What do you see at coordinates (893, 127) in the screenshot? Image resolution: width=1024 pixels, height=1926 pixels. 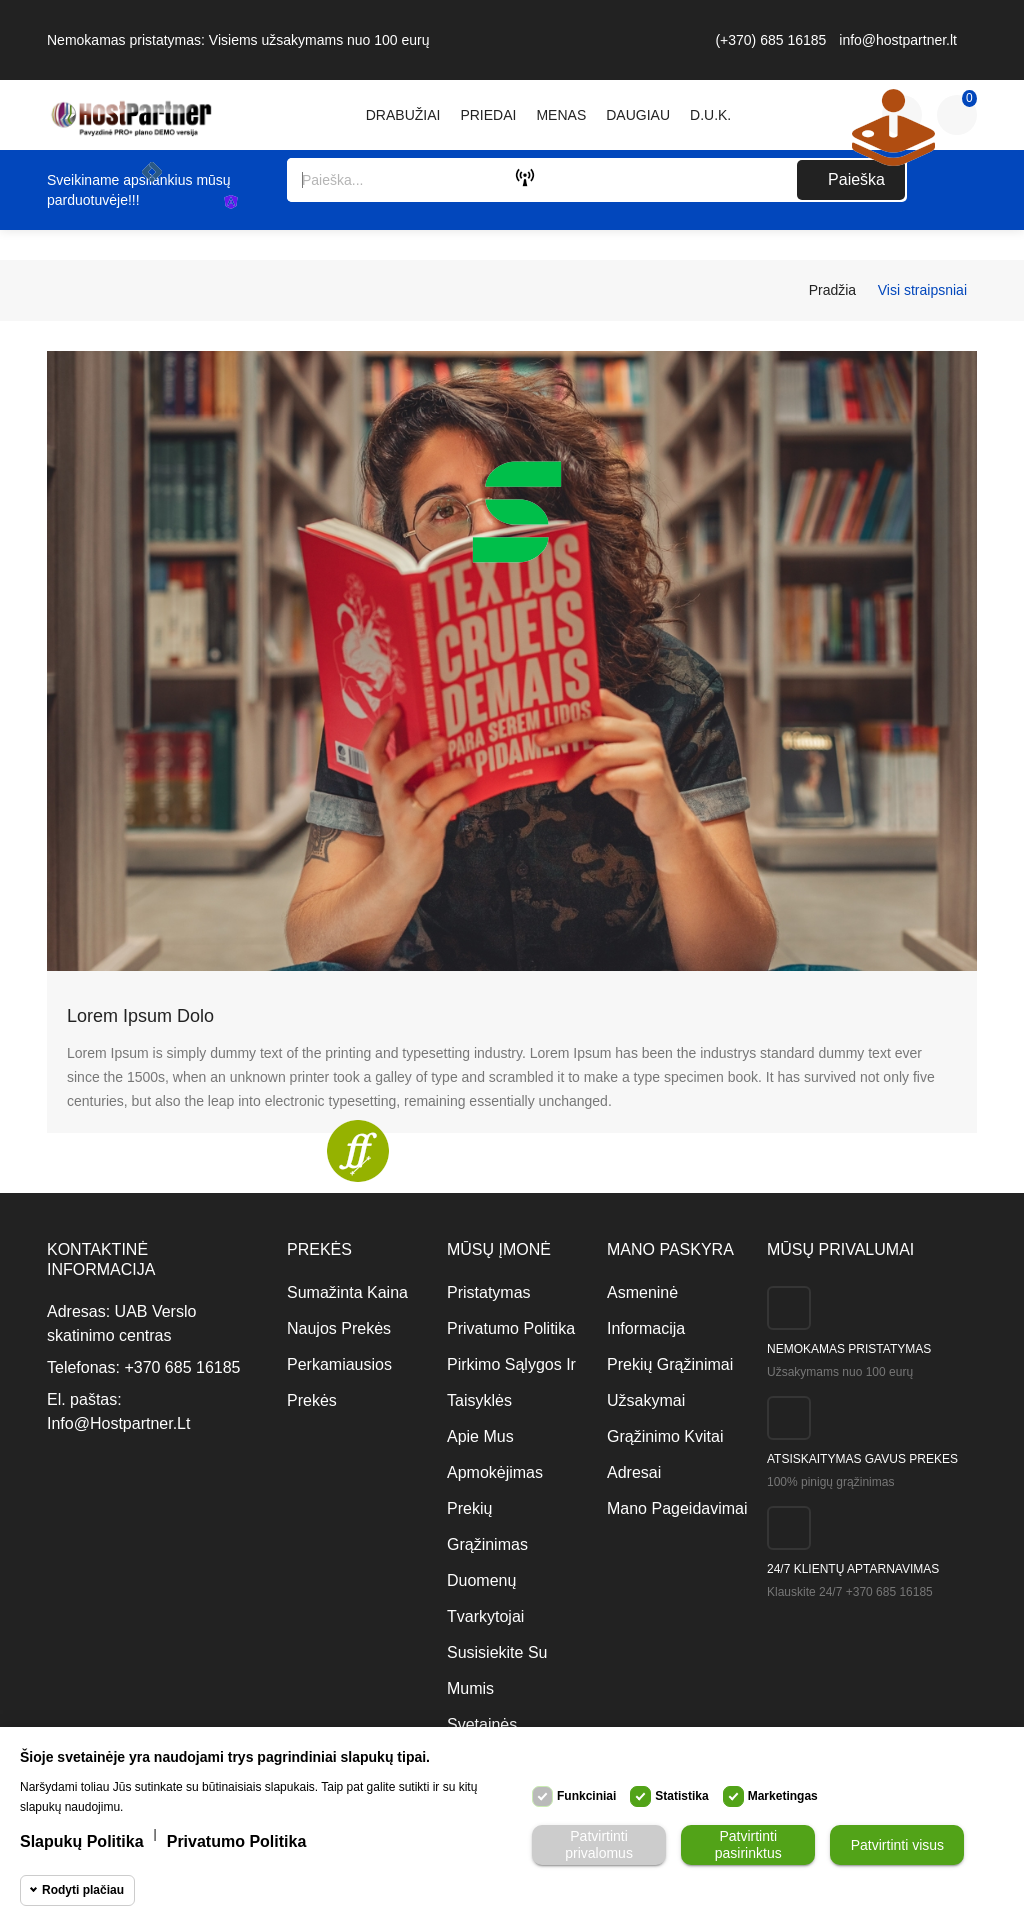 I see `open Apple Arcade gaming service` at bounding box center [893, 127].